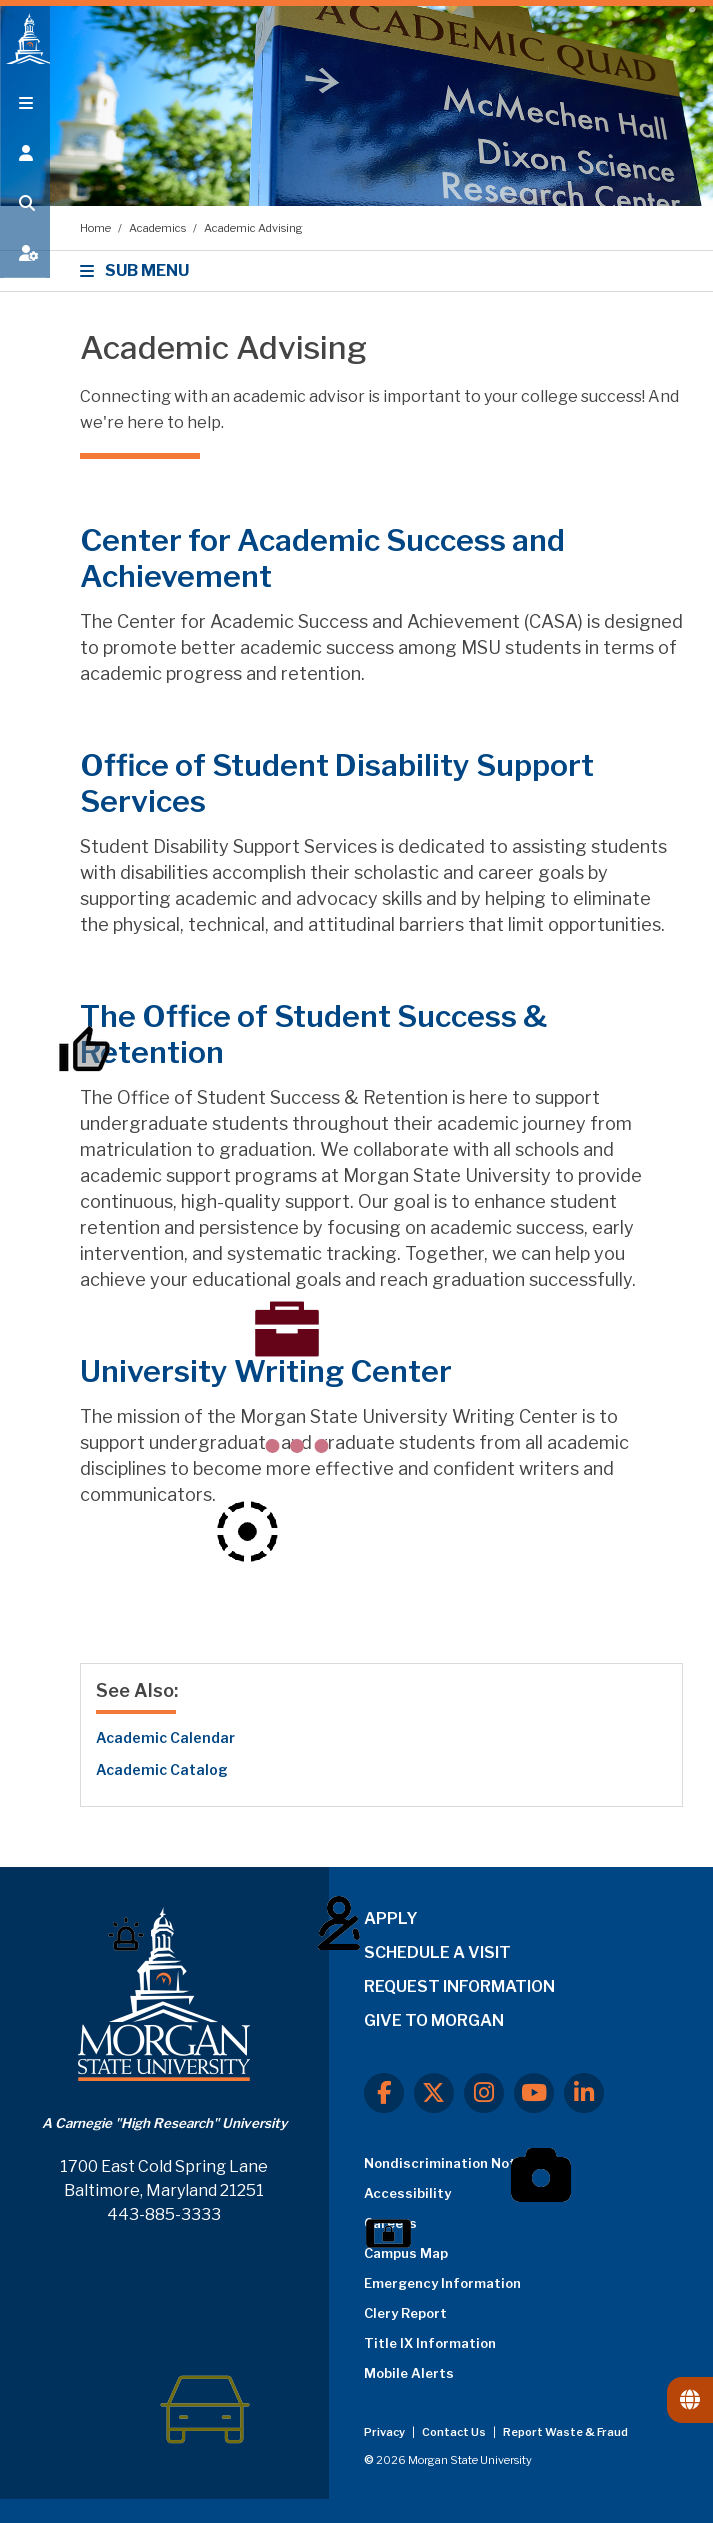  I want to click on take a photo, so click(541, 2175).